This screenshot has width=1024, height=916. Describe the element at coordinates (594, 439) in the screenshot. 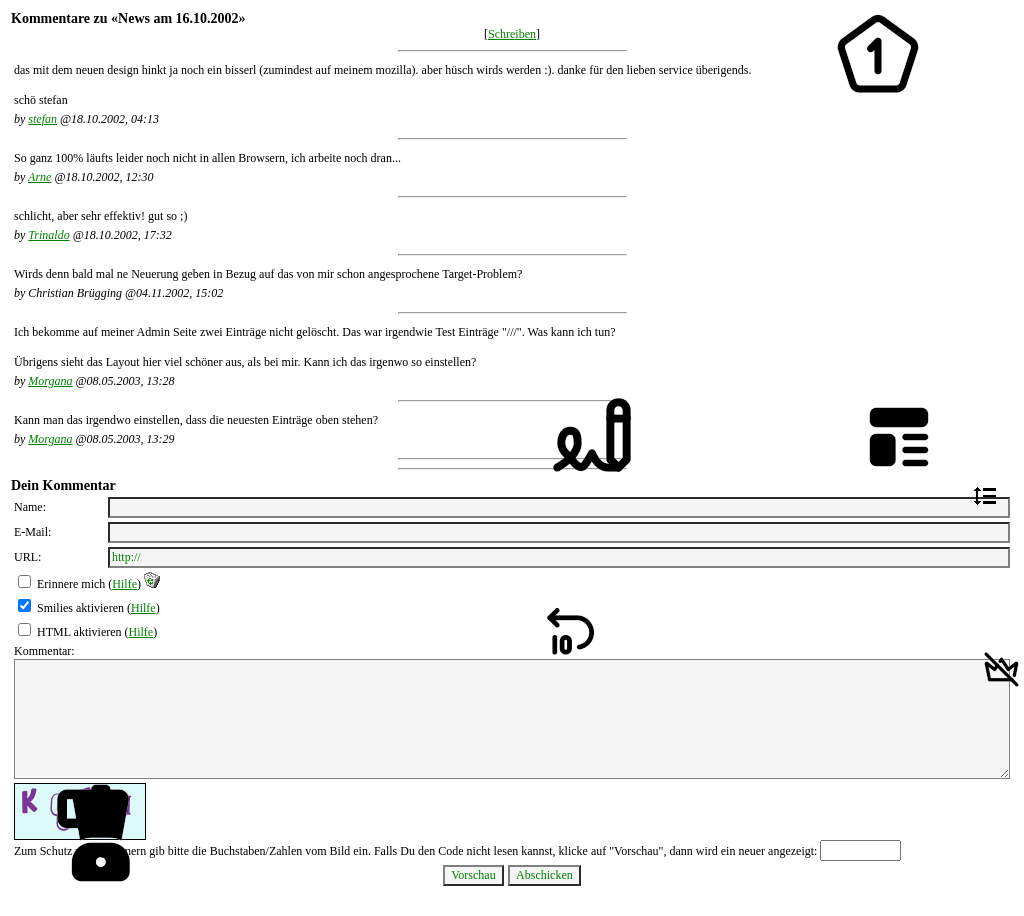

I see `sign a document or form` at that location.